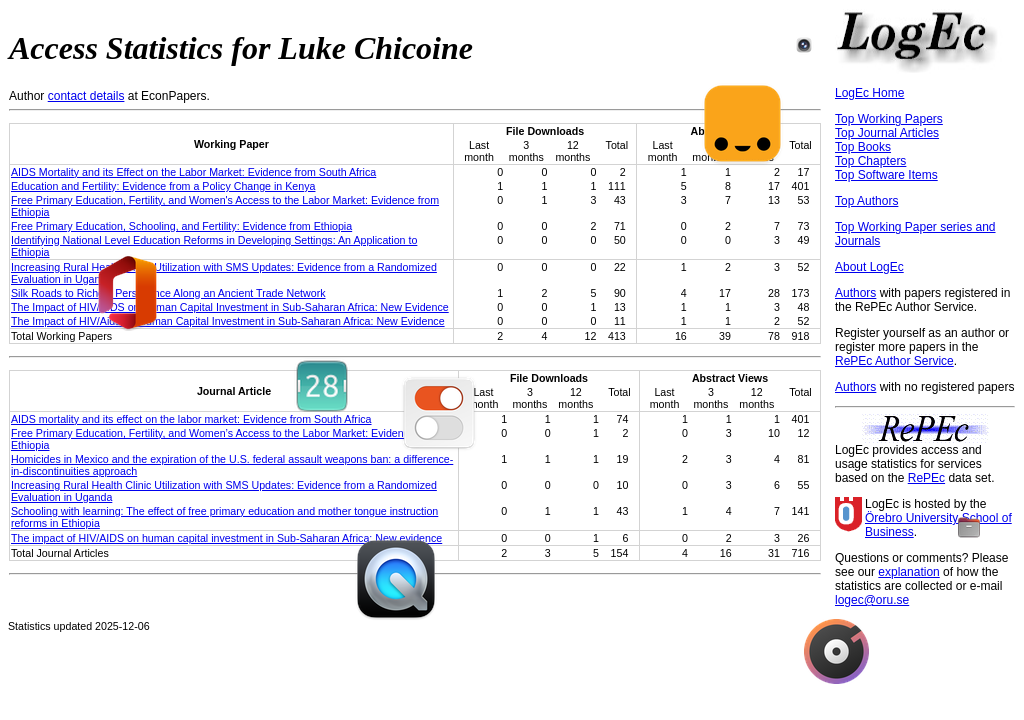 The width and height of the screenshot is (1024, 720). Describe the element at coordinates (804, 45) in the screenshot. I see `open the camera app` at that location.